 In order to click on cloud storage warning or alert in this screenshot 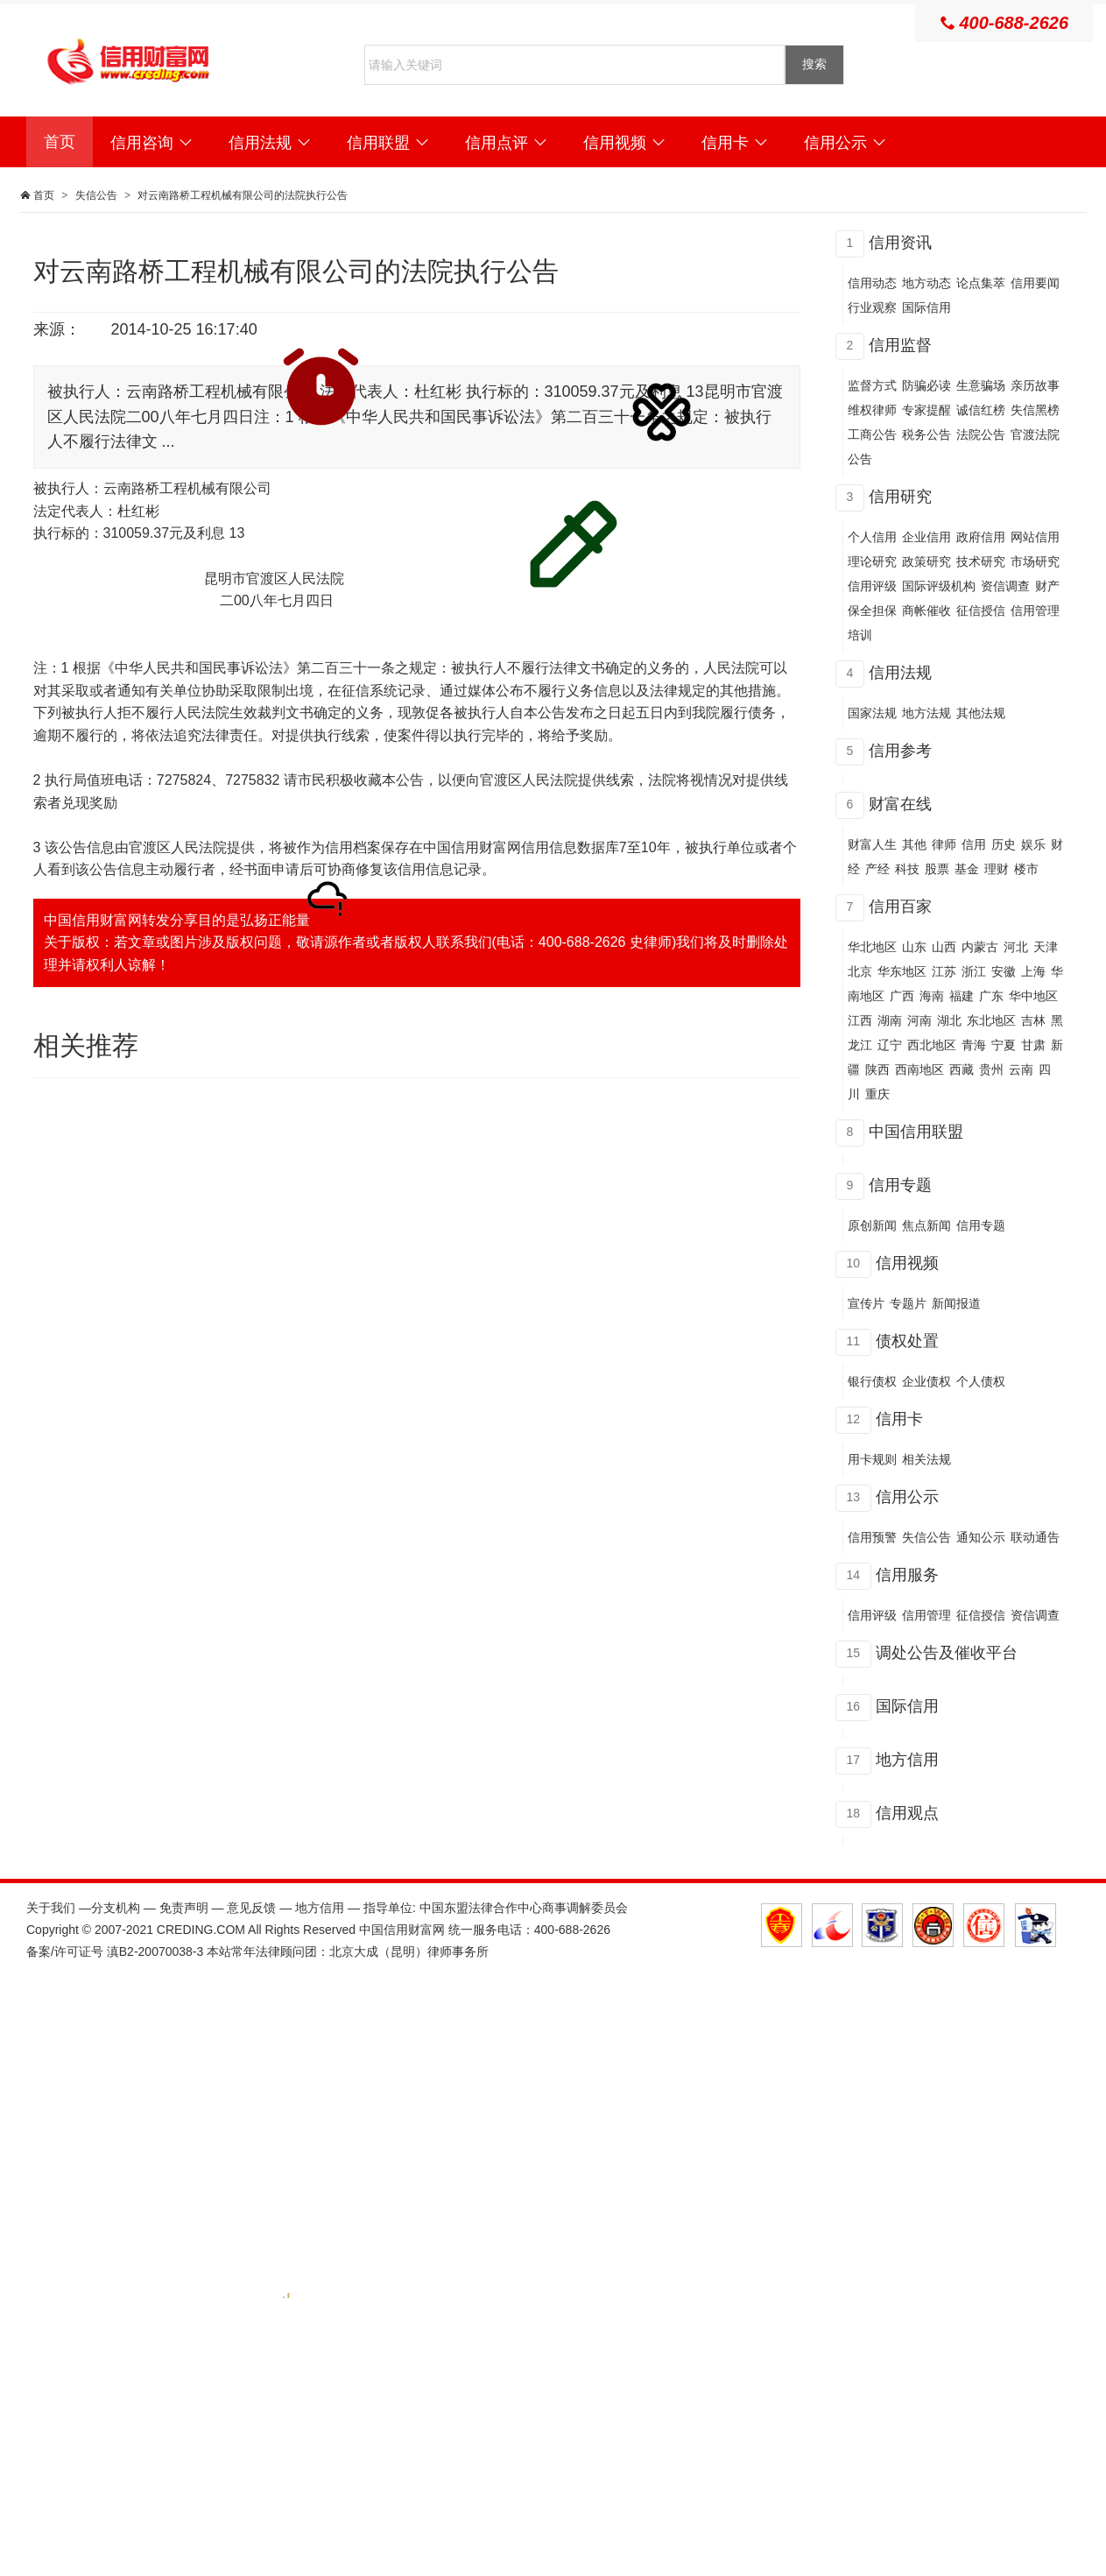, I will do `click(328, 896)`.